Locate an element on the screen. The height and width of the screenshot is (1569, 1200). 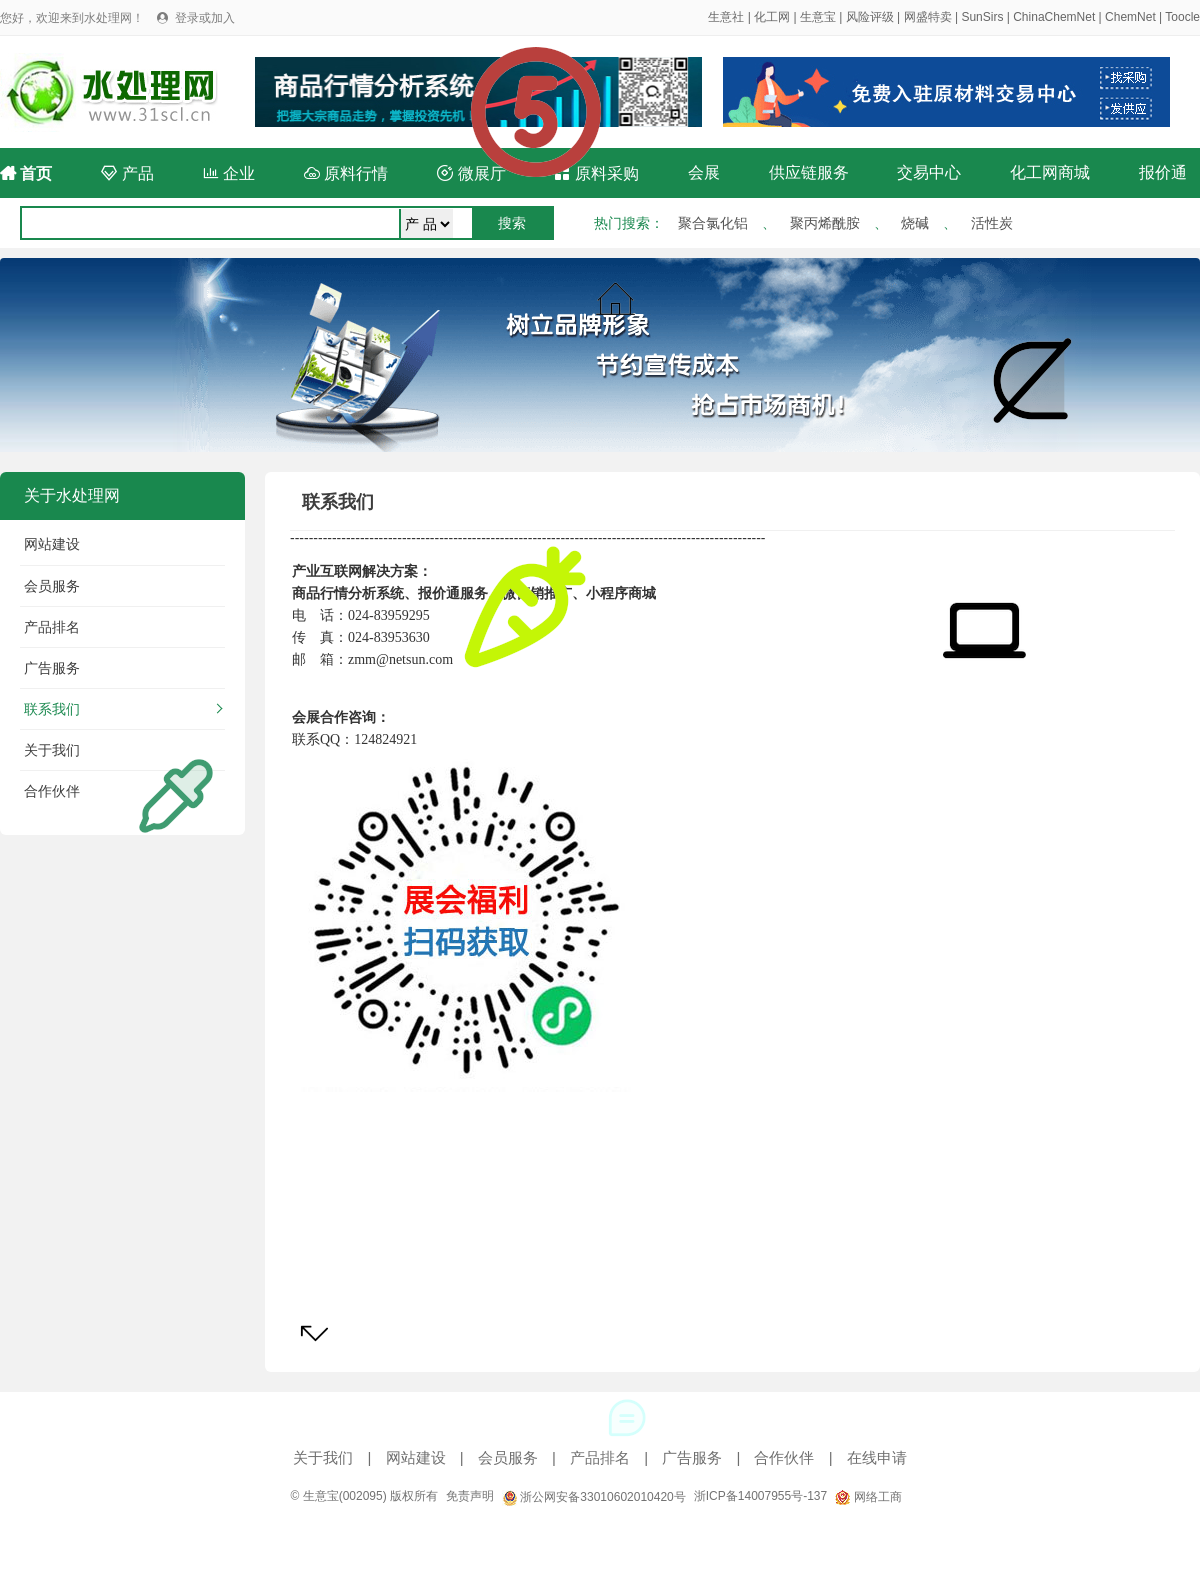
pick a color from the canvas is located at coordinates (176, 796).